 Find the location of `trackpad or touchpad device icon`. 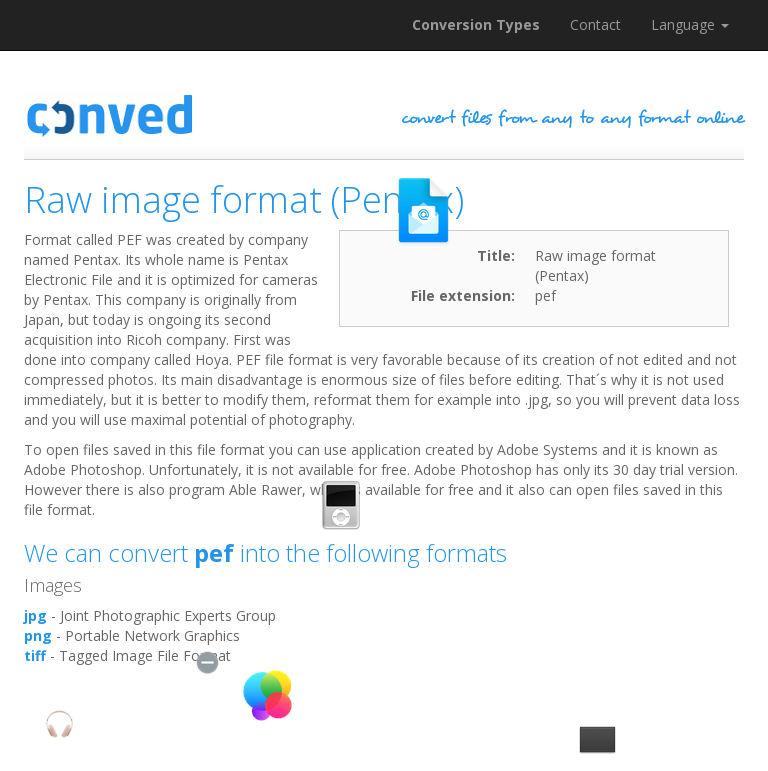

trackpad or touchpad device icon is located at coordinates (597, 739).